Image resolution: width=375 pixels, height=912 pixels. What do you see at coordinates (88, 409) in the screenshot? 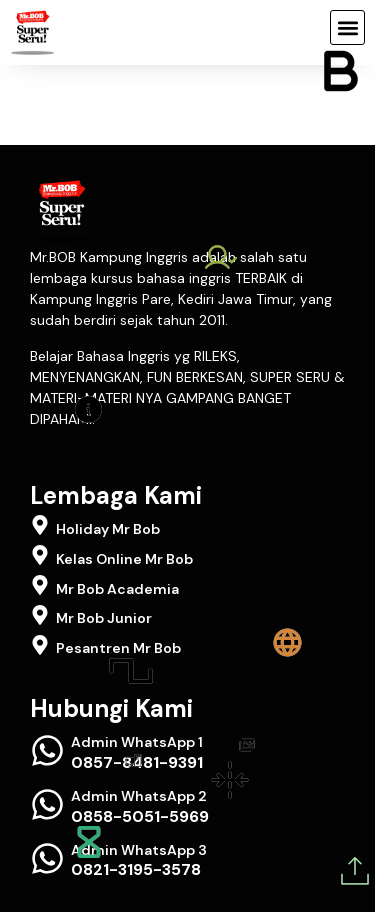
I see `view more information or details` at bounding box center [88, 409].